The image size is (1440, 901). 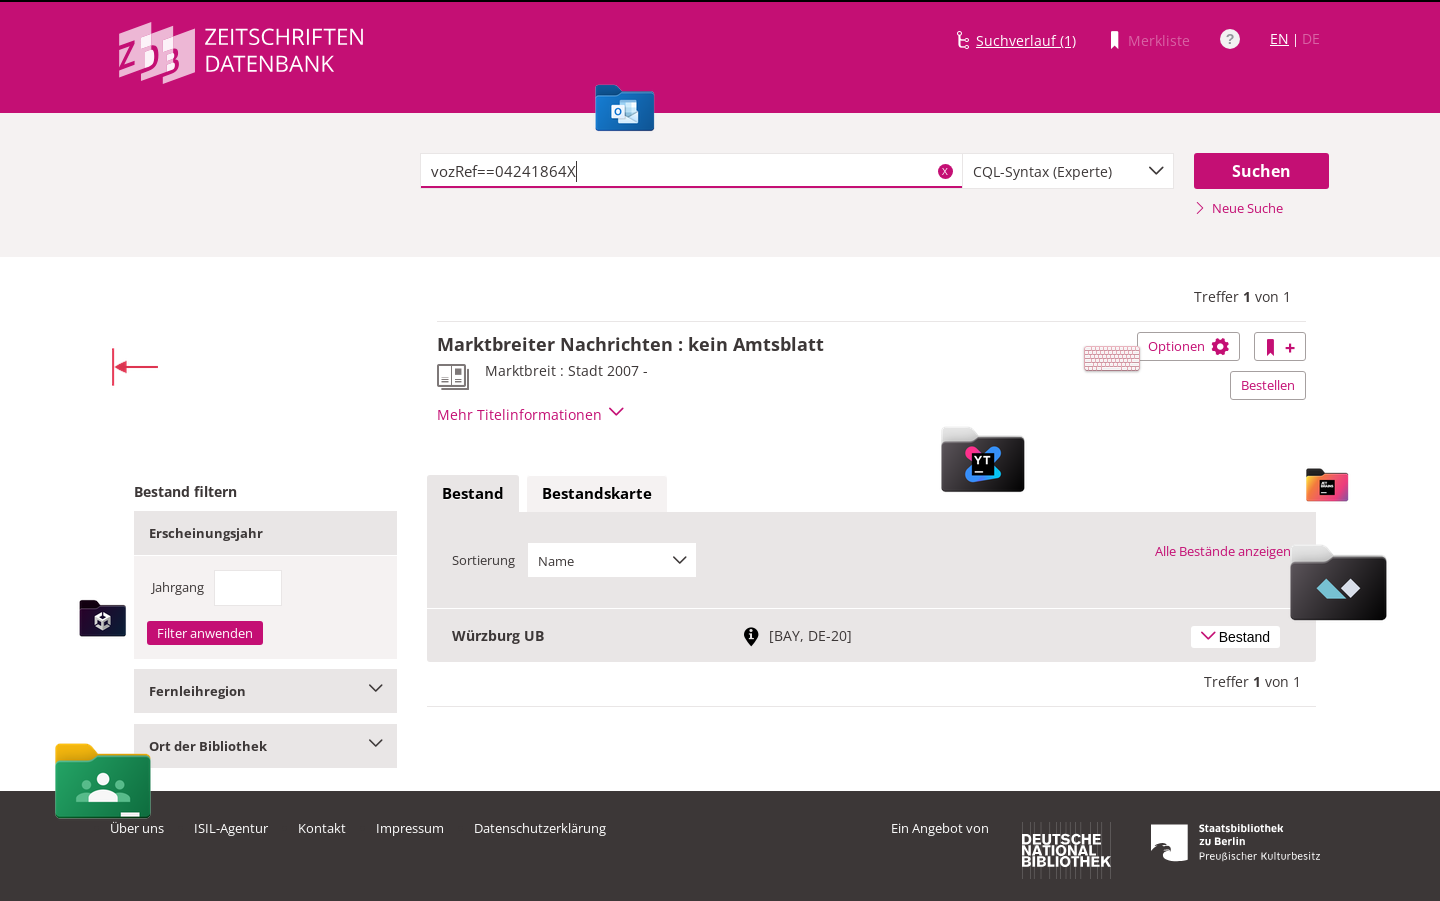 What do you see at coordinates (102, 783) in the screenshot?
I see `open google classroom files folder` at bounding box center [102, 783].